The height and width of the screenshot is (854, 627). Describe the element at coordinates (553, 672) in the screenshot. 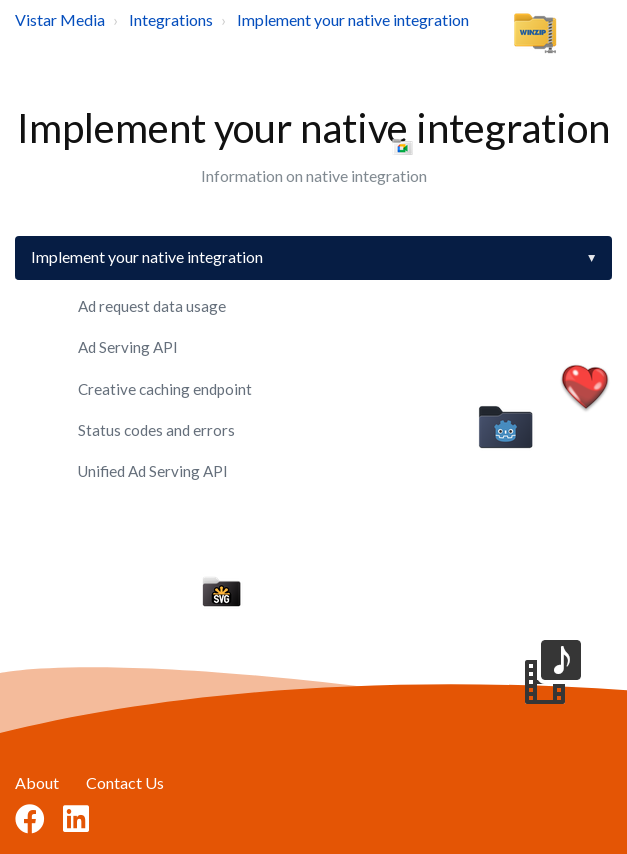

I see `access multimedia applications` at that location.